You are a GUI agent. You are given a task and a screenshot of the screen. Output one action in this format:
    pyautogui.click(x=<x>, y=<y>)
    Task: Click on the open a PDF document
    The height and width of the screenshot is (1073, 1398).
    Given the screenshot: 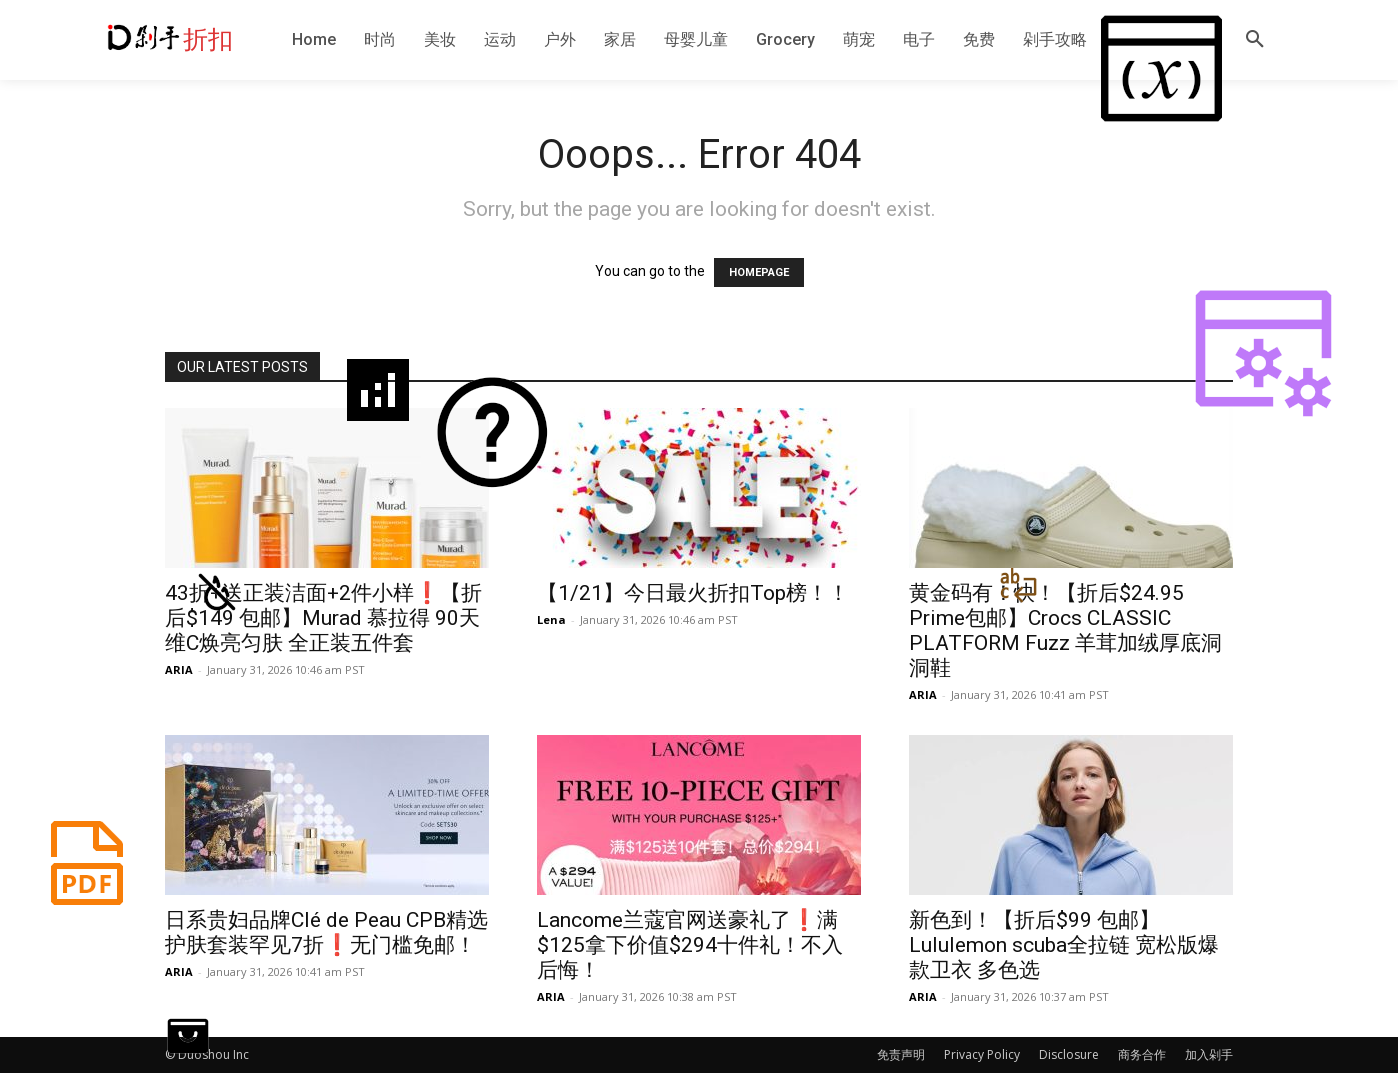 What is the action you would take?
    pyautogui.click(x=87, y=863)
    